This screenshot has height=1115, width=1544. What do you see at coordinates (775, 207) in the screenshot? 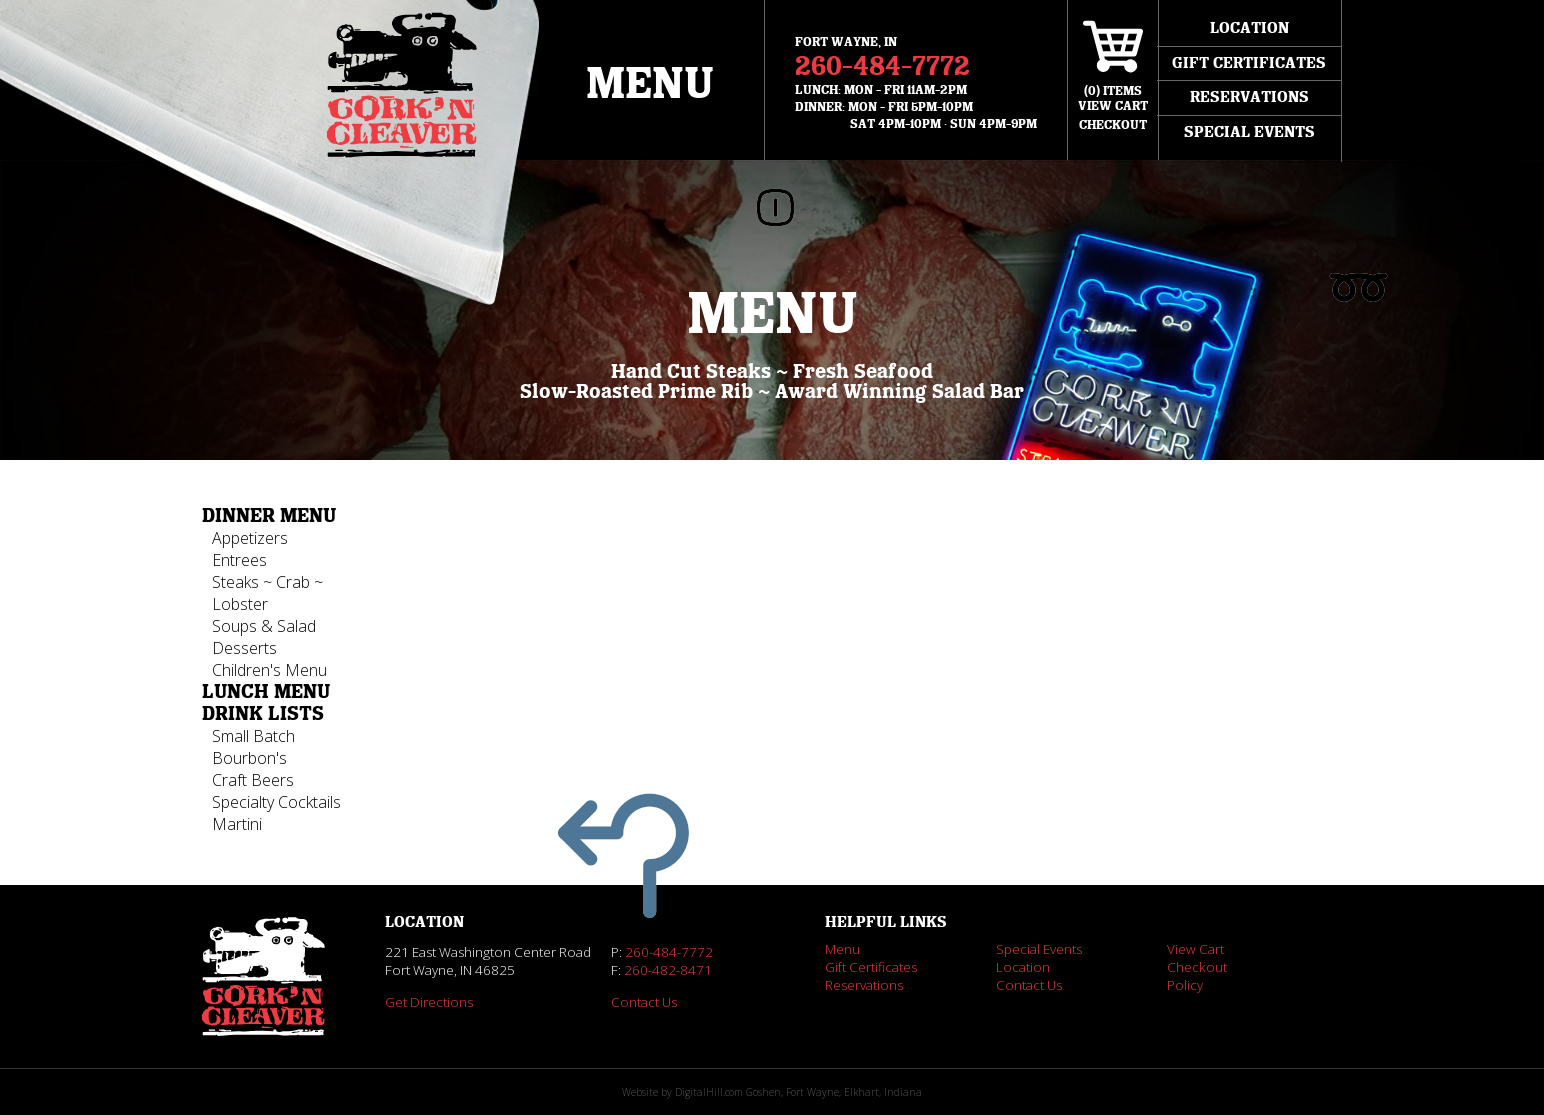
I see `view more information or details` at bounding box center [775, 207].